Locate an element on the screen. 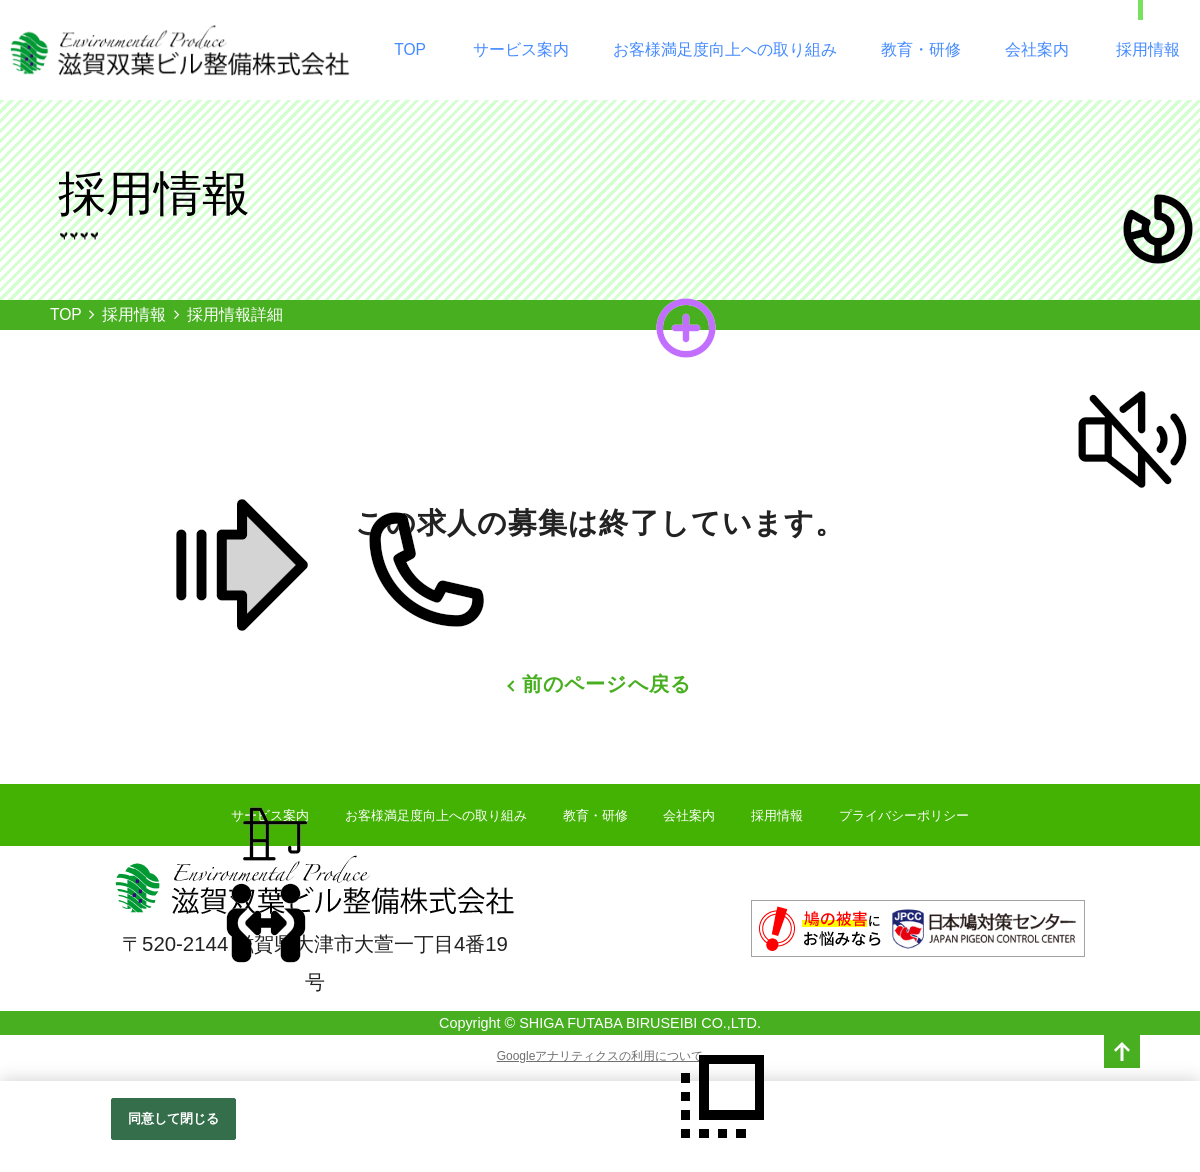  skip forward or advance to next item is located at coordinates (237, 565).